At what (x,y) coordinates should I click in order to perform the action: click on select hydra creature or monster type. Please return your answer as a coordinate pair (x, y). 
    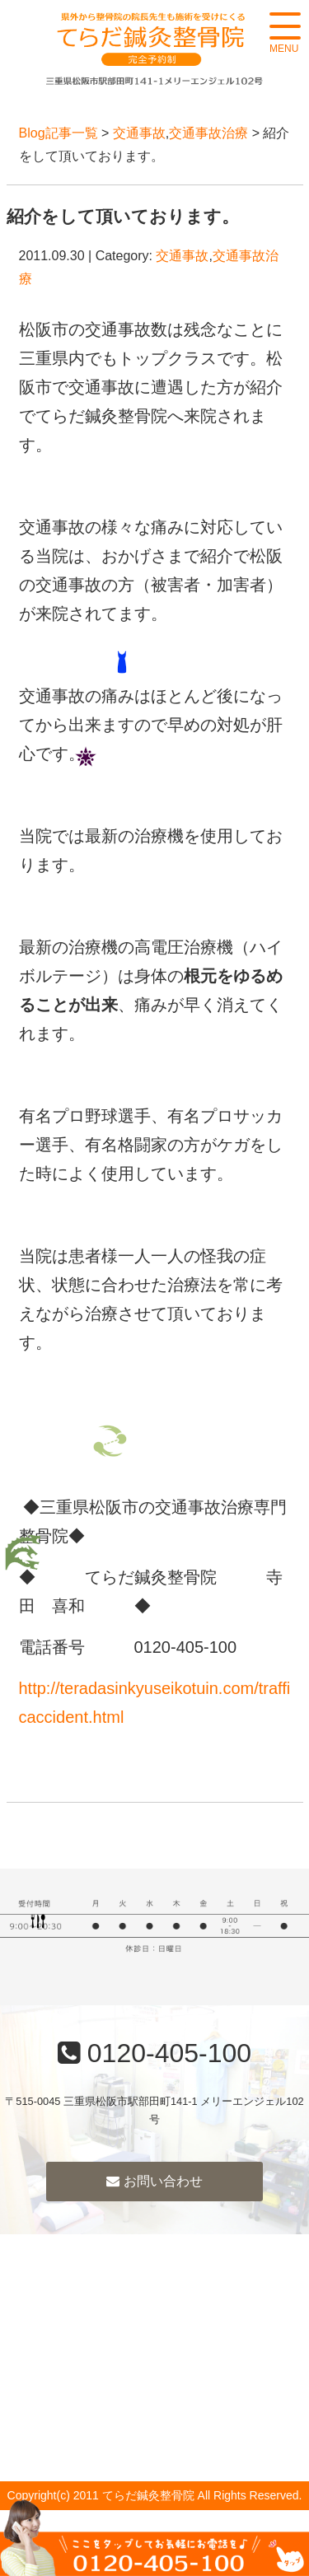
    Looking at the image, I should click on (23, 1552).